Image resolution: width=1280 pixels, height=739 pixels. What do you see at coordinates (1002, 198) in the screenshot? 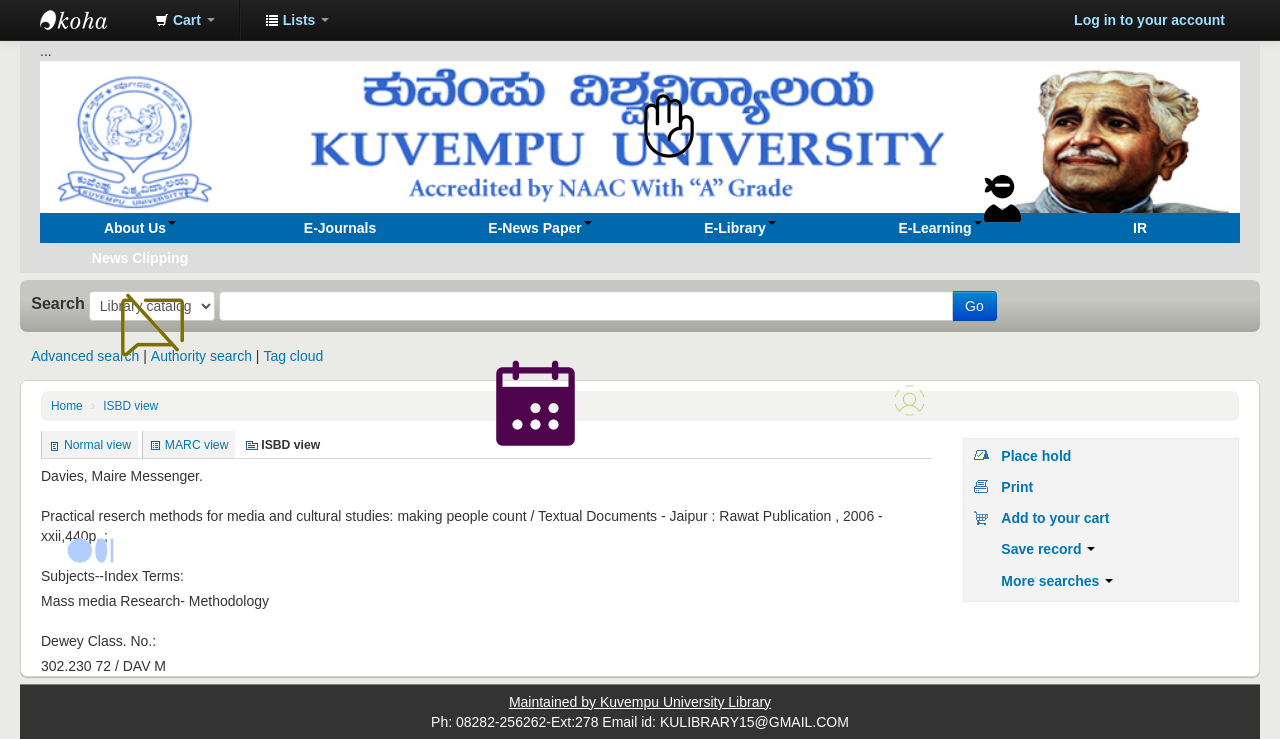
I see `switch to incognito or private mode` at bounding box center [1002, 198].